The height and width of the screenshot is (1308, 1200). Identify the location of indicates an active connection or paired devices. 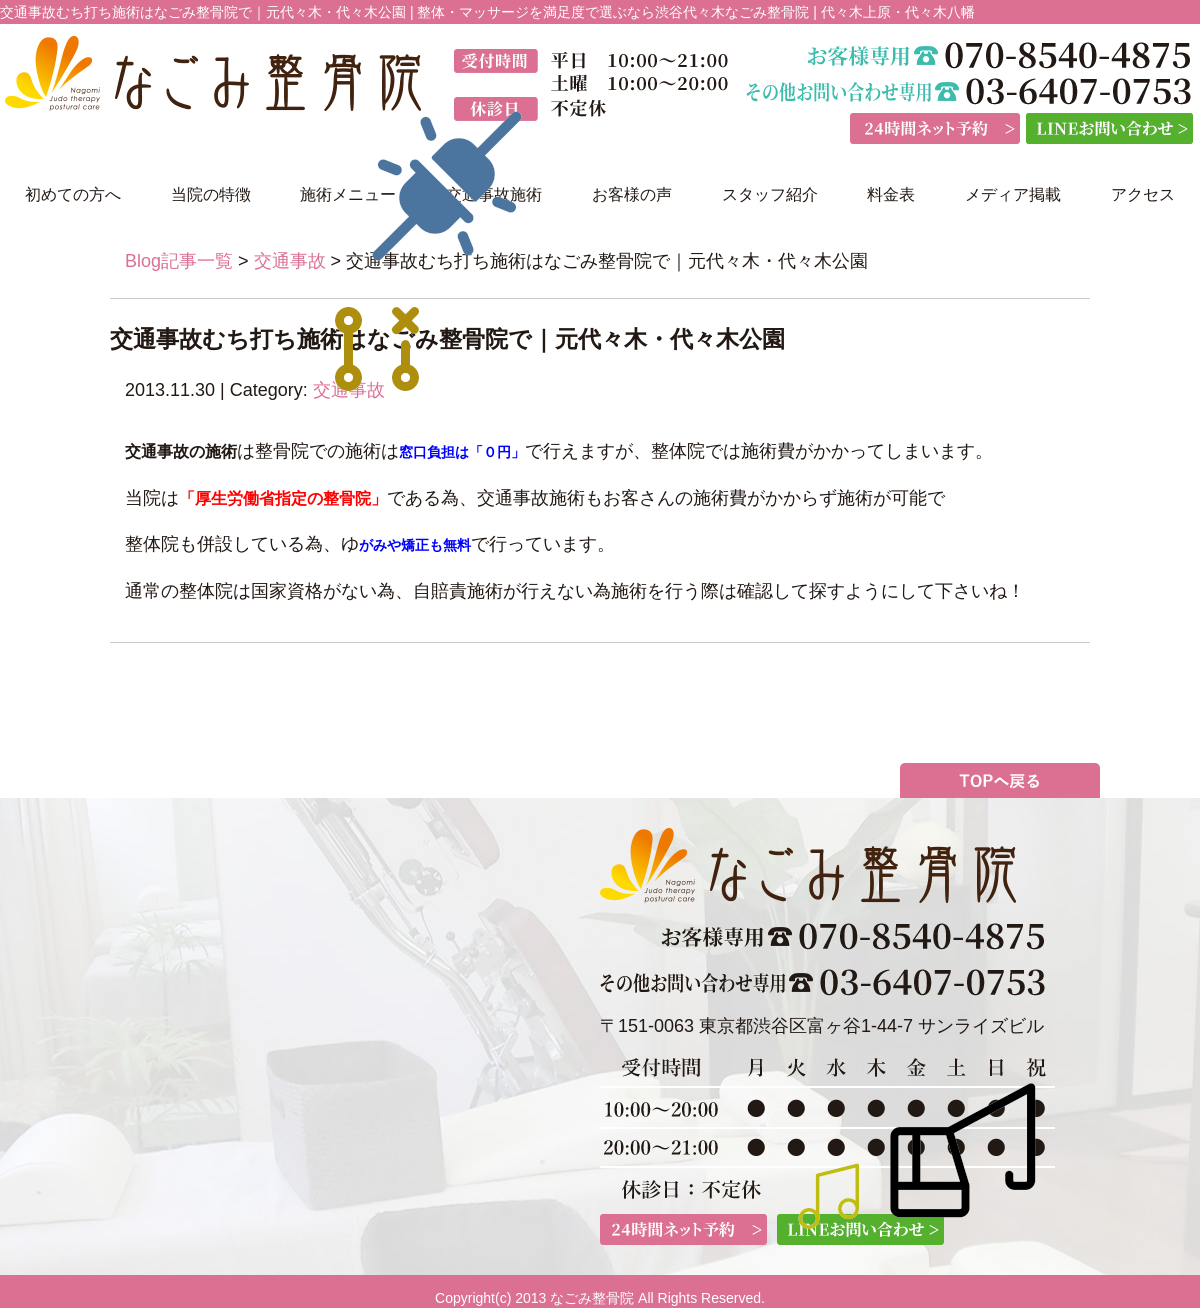
(447, 186).